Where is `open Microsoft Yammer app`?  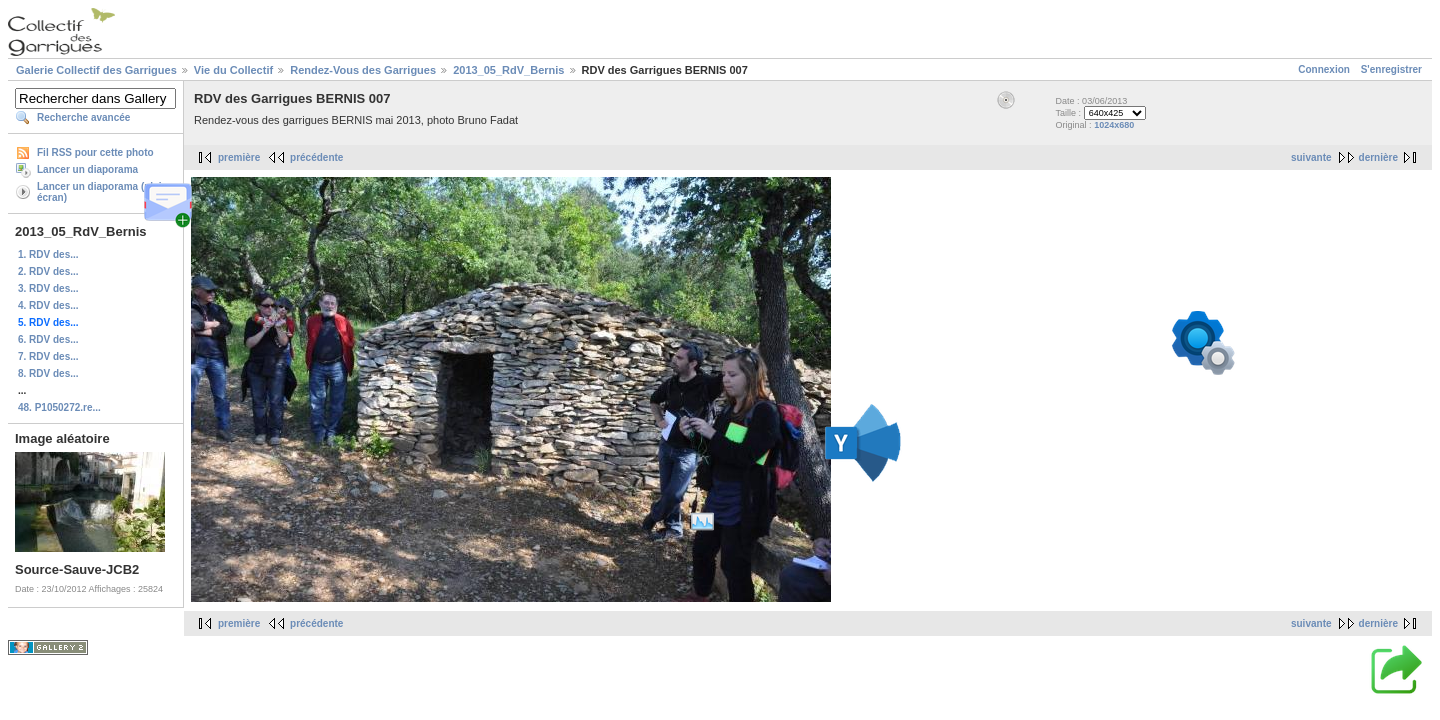
open Microsoft Yammer app is located at coordinates (863, 443).